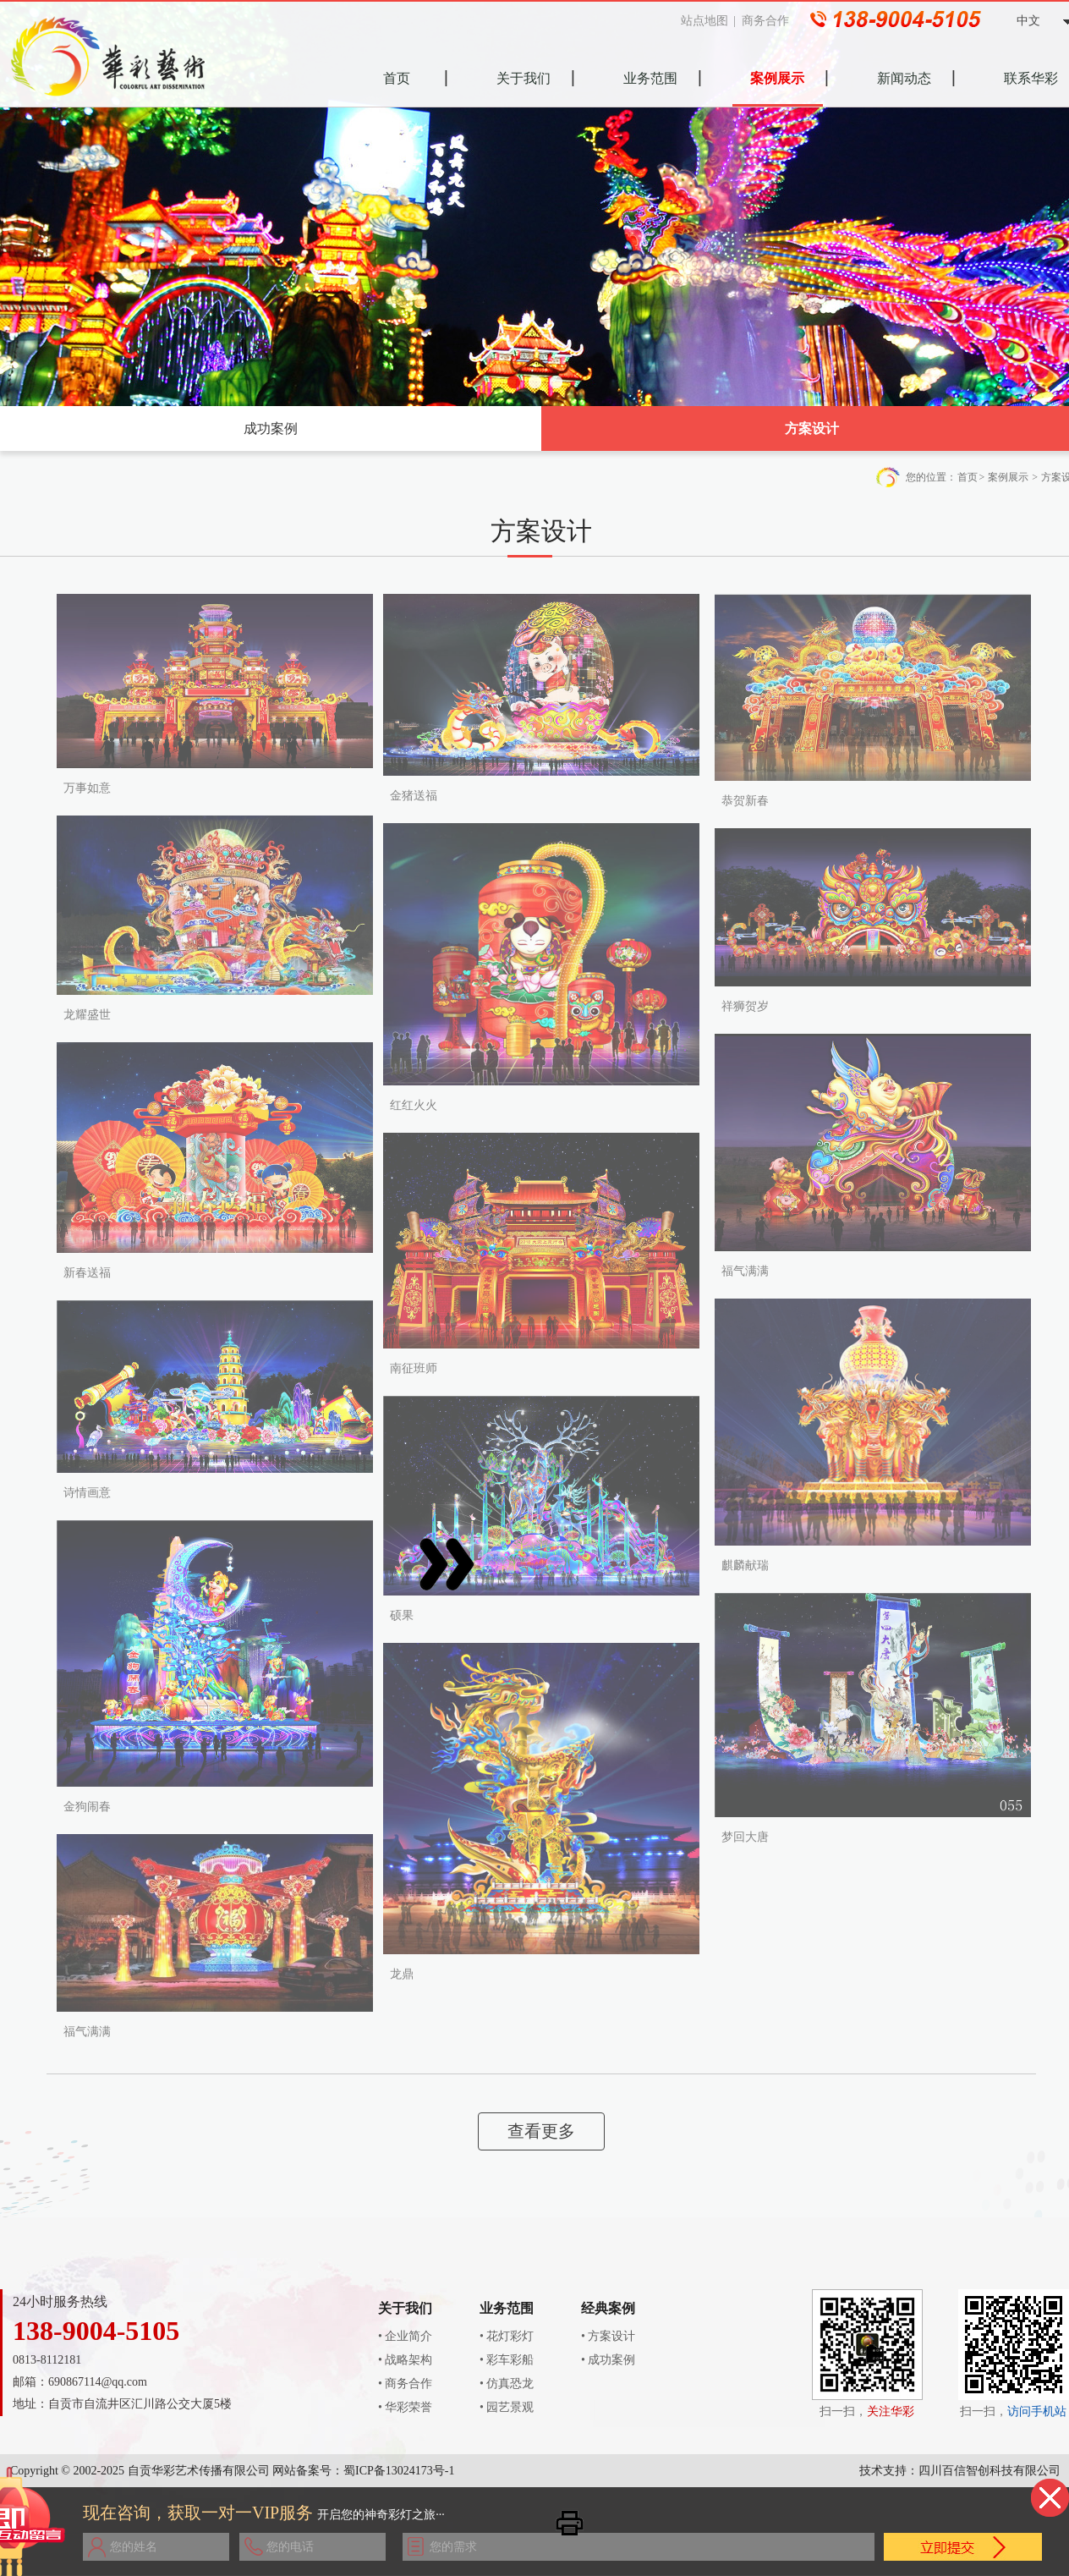  Describe the element at coordinates (569, 2523) in the screenshot. I see `print current document or page` at that location.